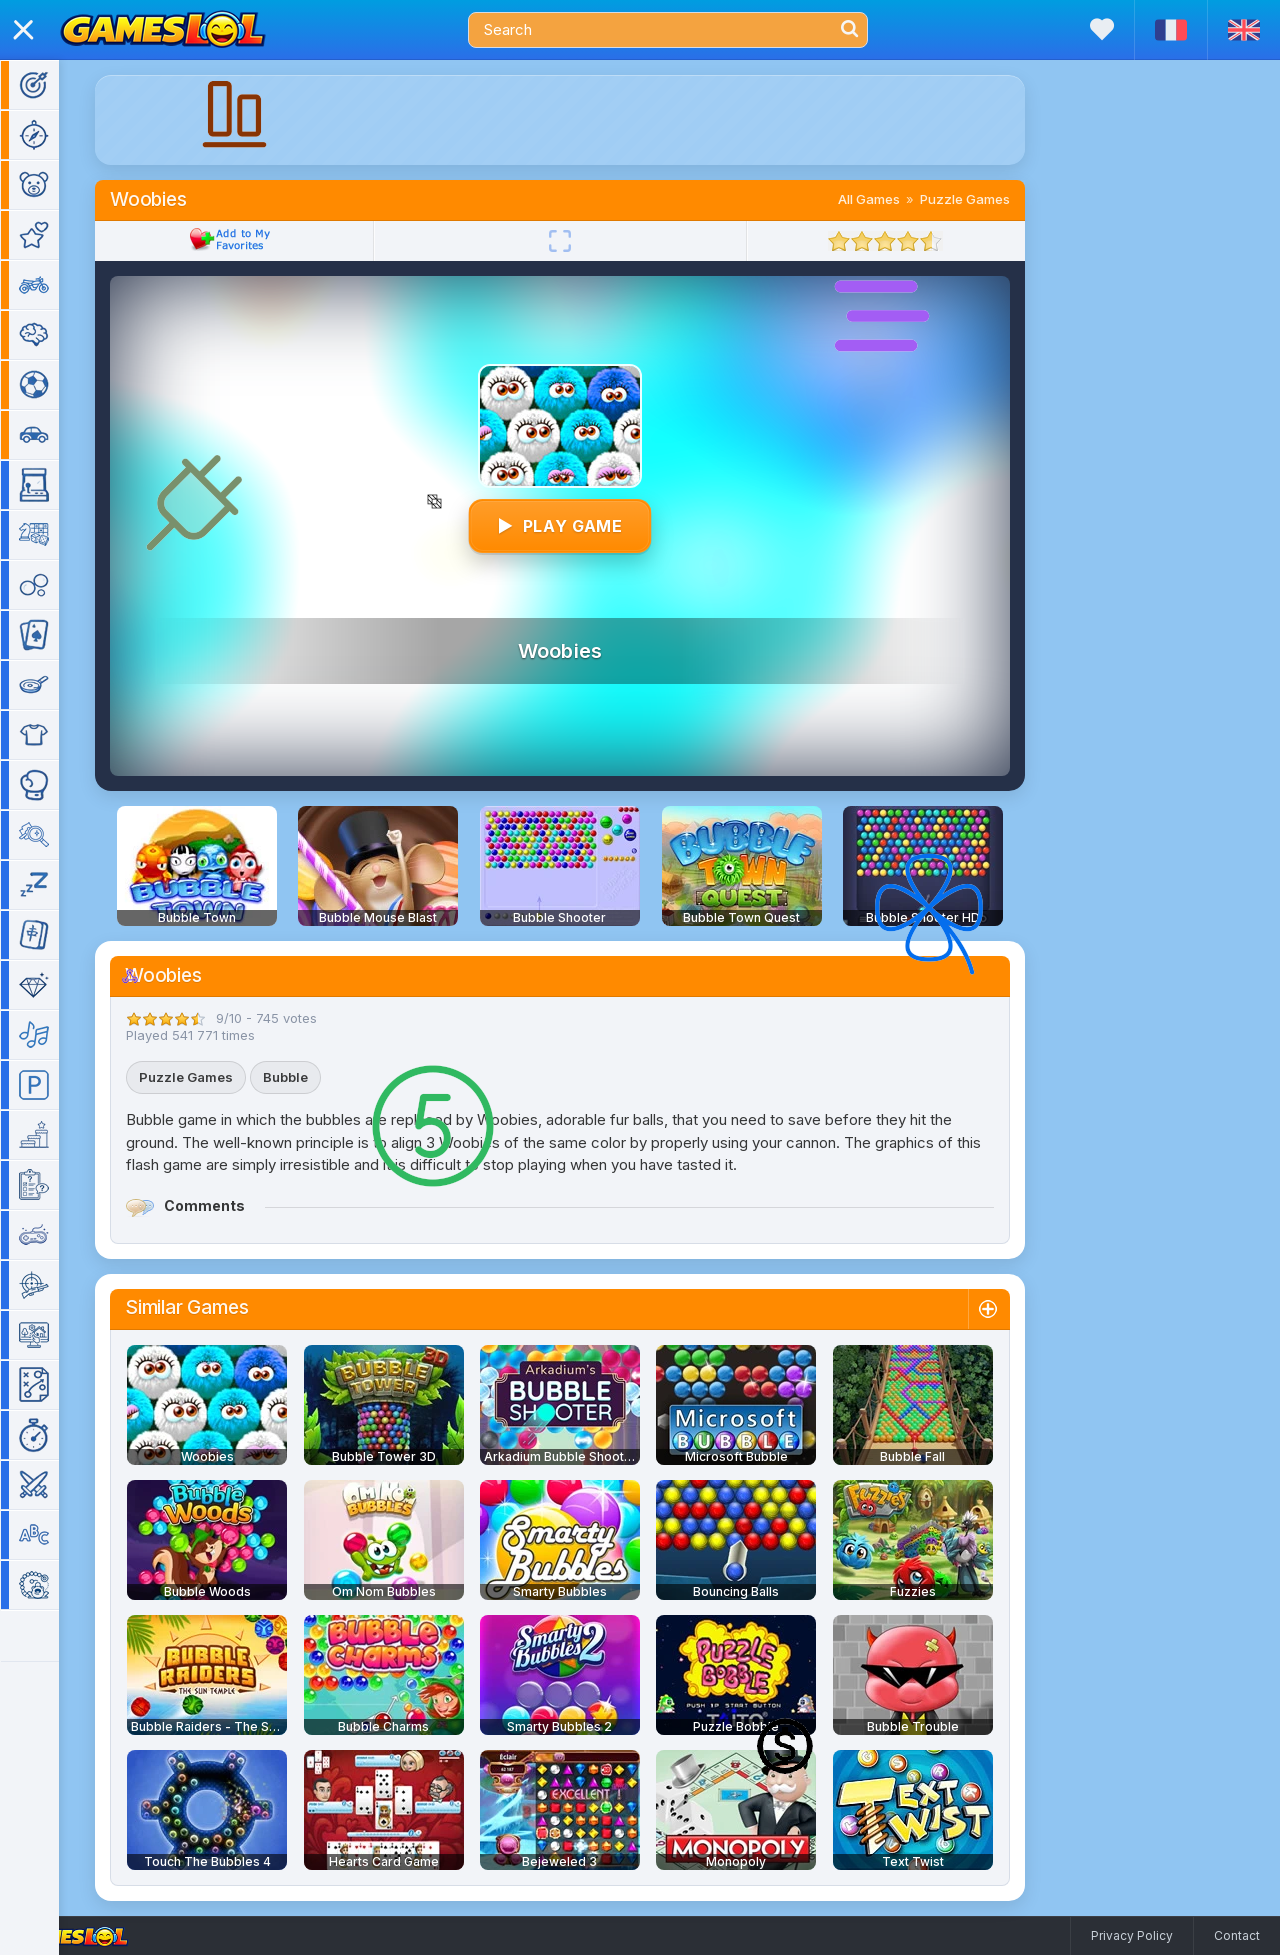 Image resolution: width=1280 pixels, height=1955 pixels. What do you see at coordinates (434, 501) in the screenshot?
I see `exclude or subtract overlapping shapes in a design tool` at bounding box center [434, 501].